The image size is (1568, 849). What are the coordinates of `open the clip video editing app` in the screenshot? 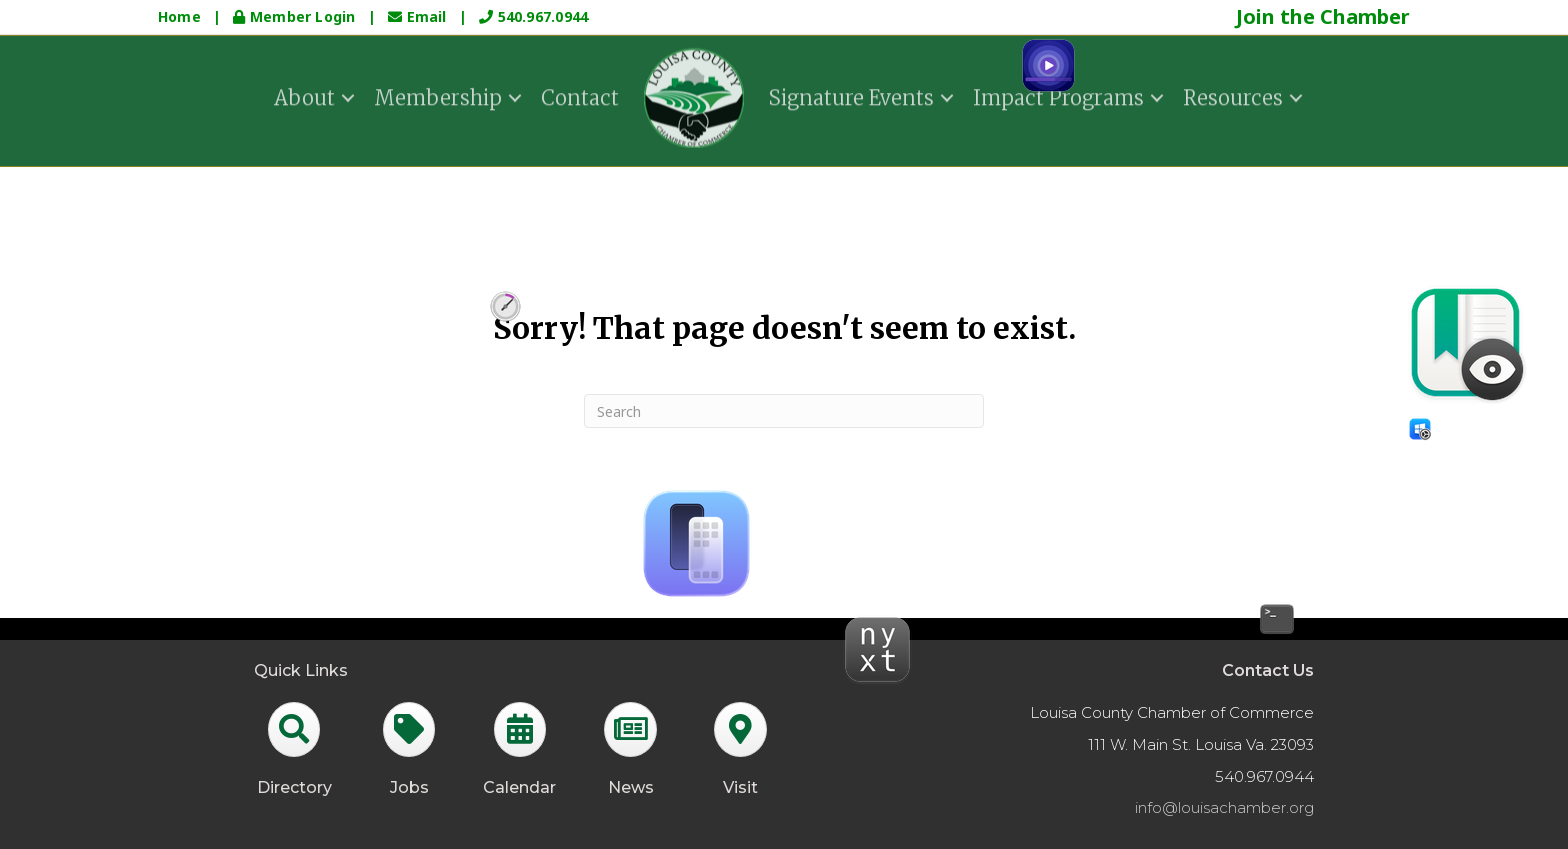 It's located at (1048, 65).